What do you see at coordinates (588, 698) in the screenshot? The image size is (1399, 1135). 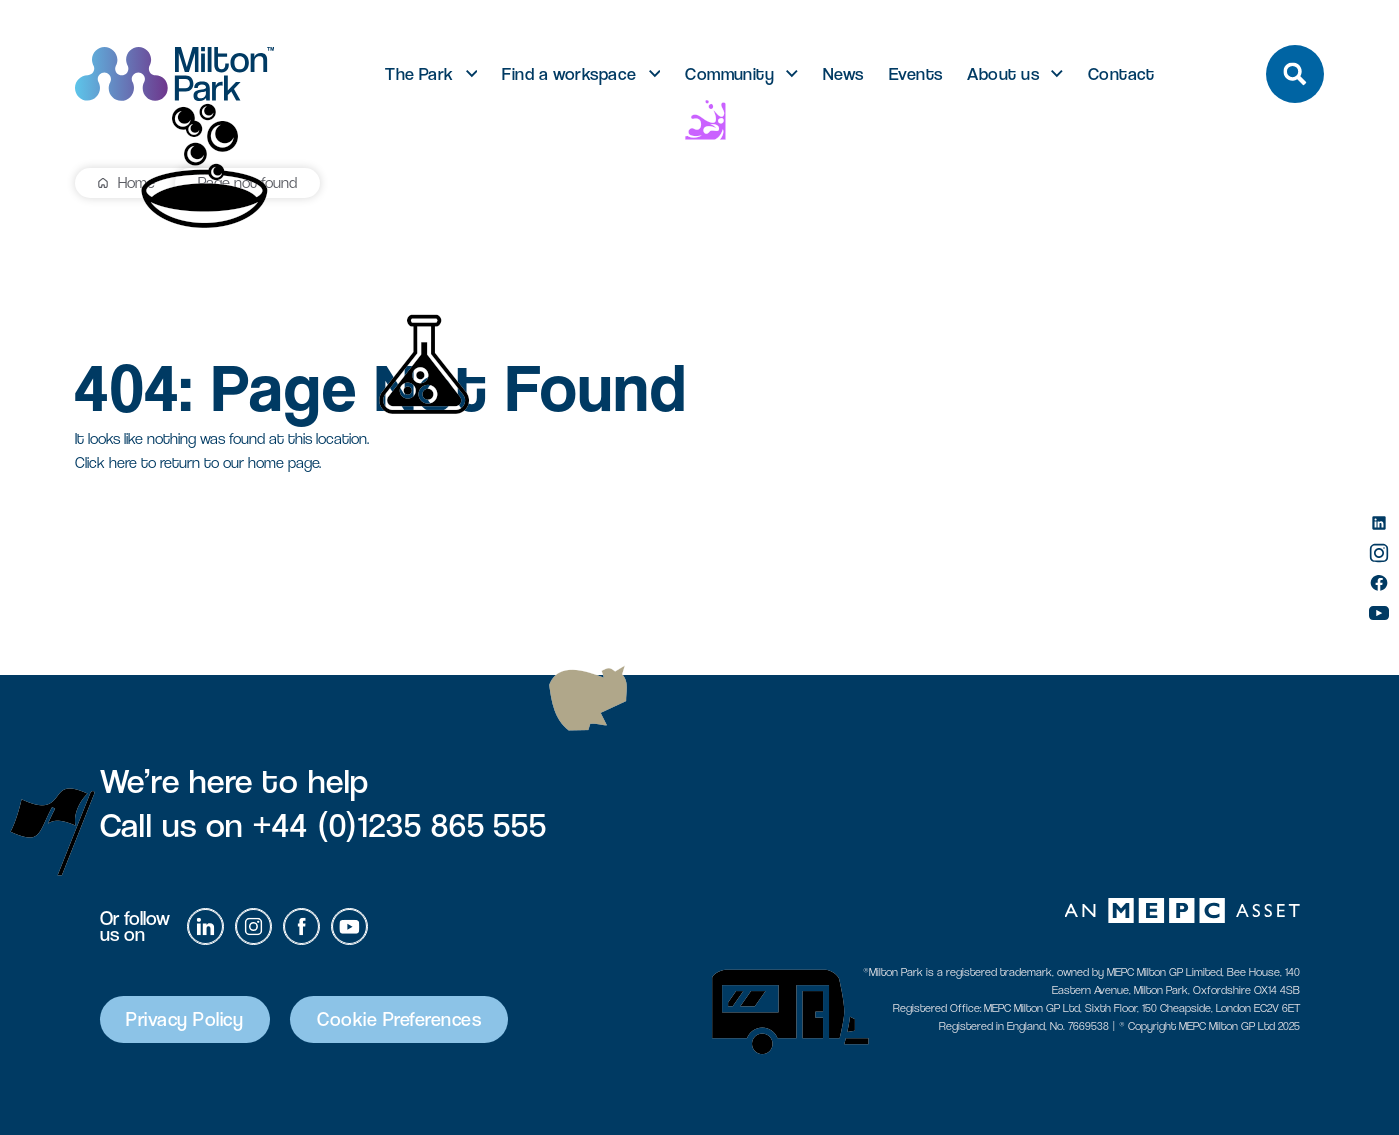 I see `select cambodia as your country or region` at bounding box center [588, 698].